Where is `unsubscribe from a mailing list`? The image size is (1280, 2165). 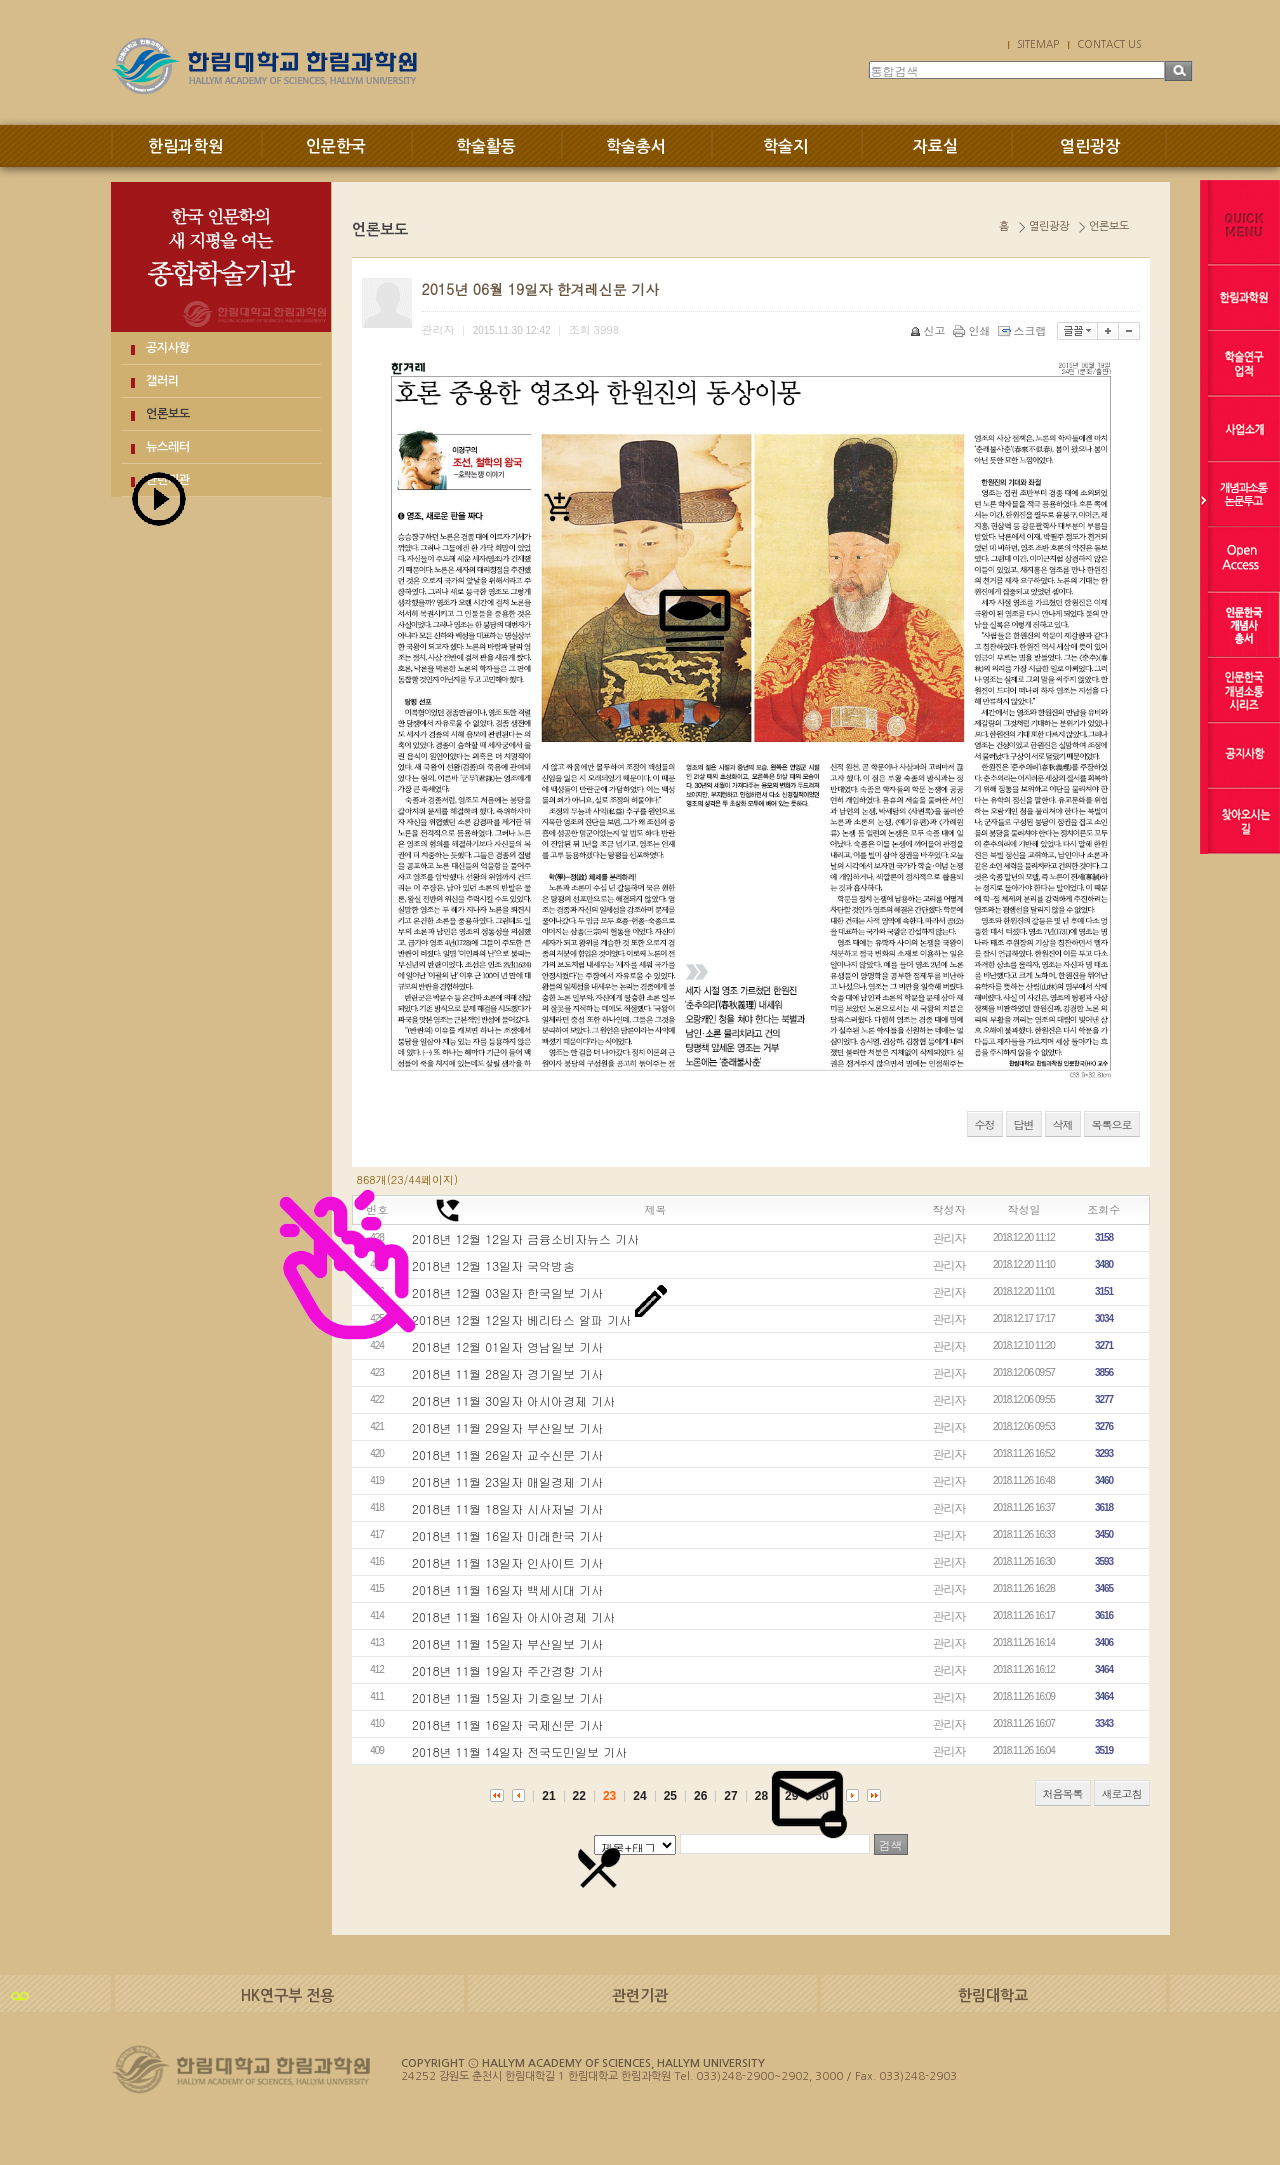 unsubscribe from a mailing list is located at coordinates (807, 1806).